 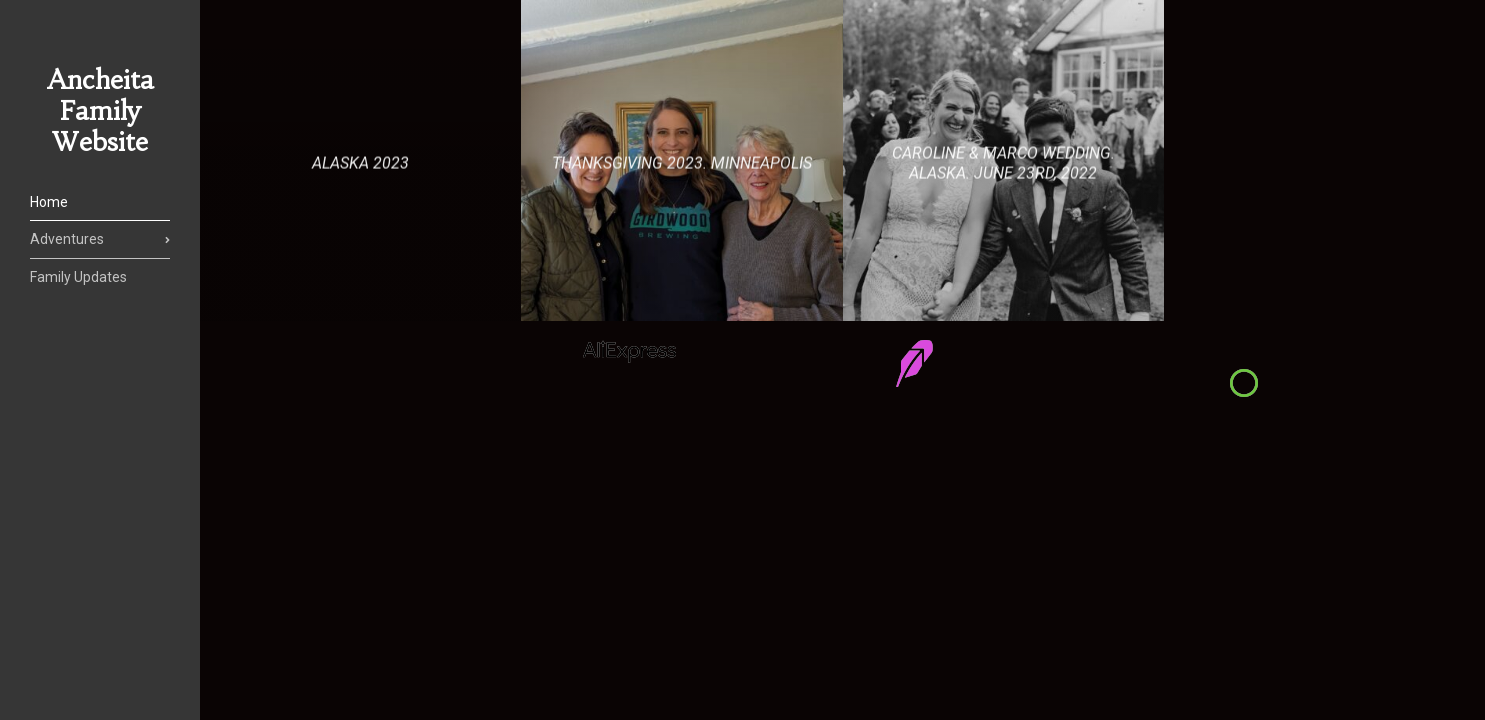 What do you see at coordinates (629, 351) in the screenshot?
I see `open the AliExpress shopping app` at bounding box center [629, 351].